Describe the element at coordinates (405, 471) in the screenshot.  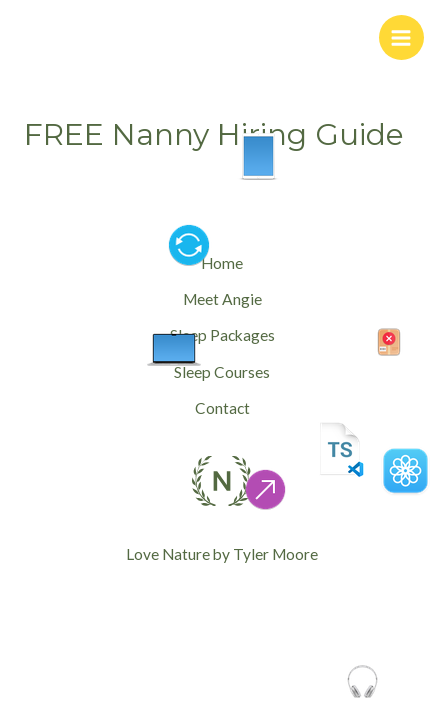
I see `open graphics application settings` at that location.